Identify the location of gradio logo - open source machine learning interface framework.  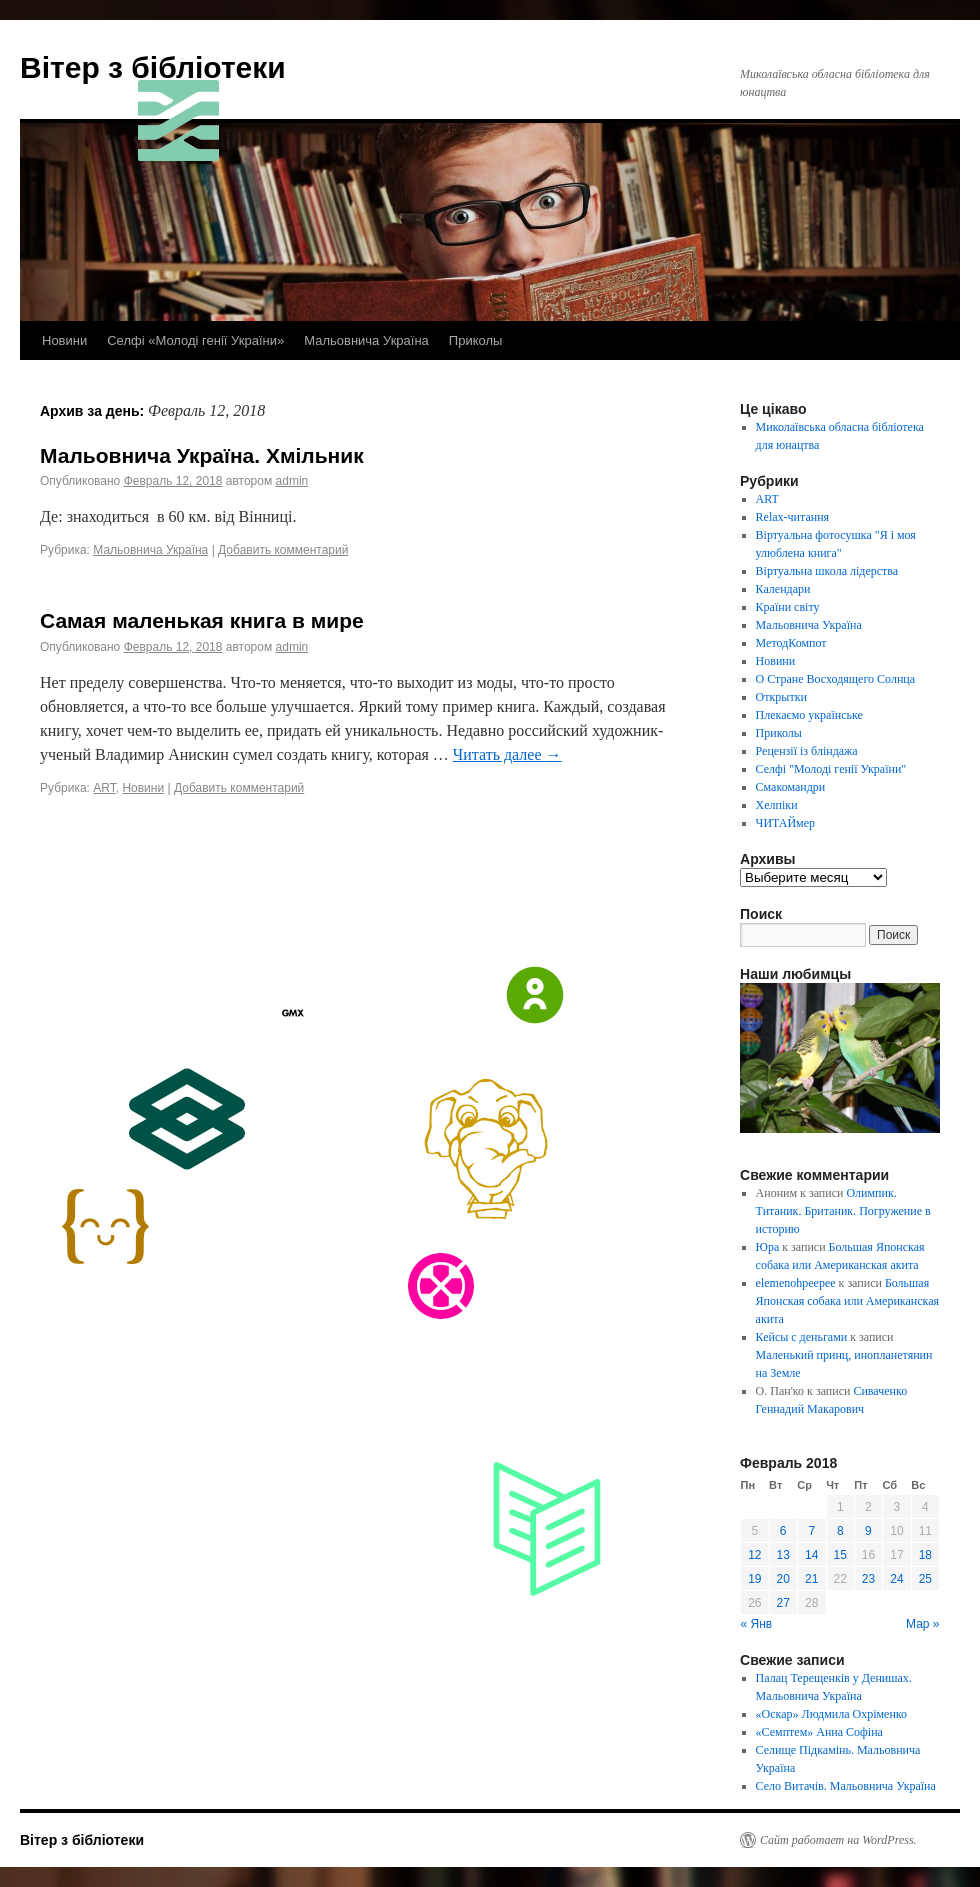
(187, 1119).